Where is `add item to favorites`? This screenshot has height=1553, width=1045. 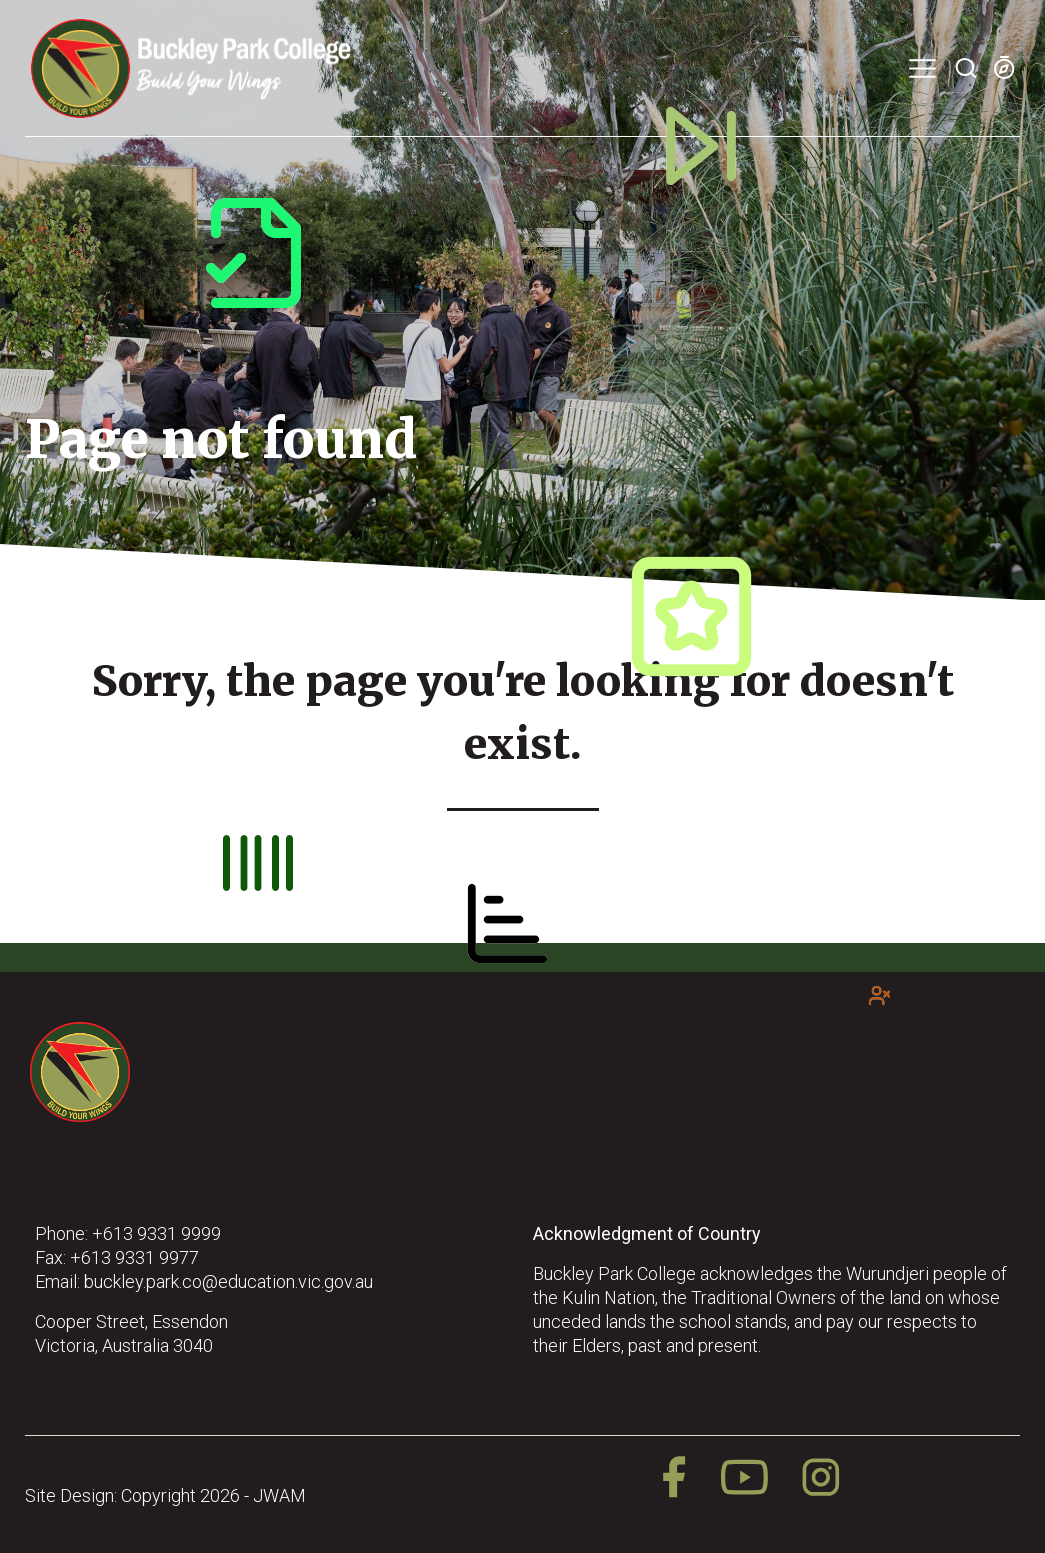 add item to favorites is located at coordinates (691, 616).